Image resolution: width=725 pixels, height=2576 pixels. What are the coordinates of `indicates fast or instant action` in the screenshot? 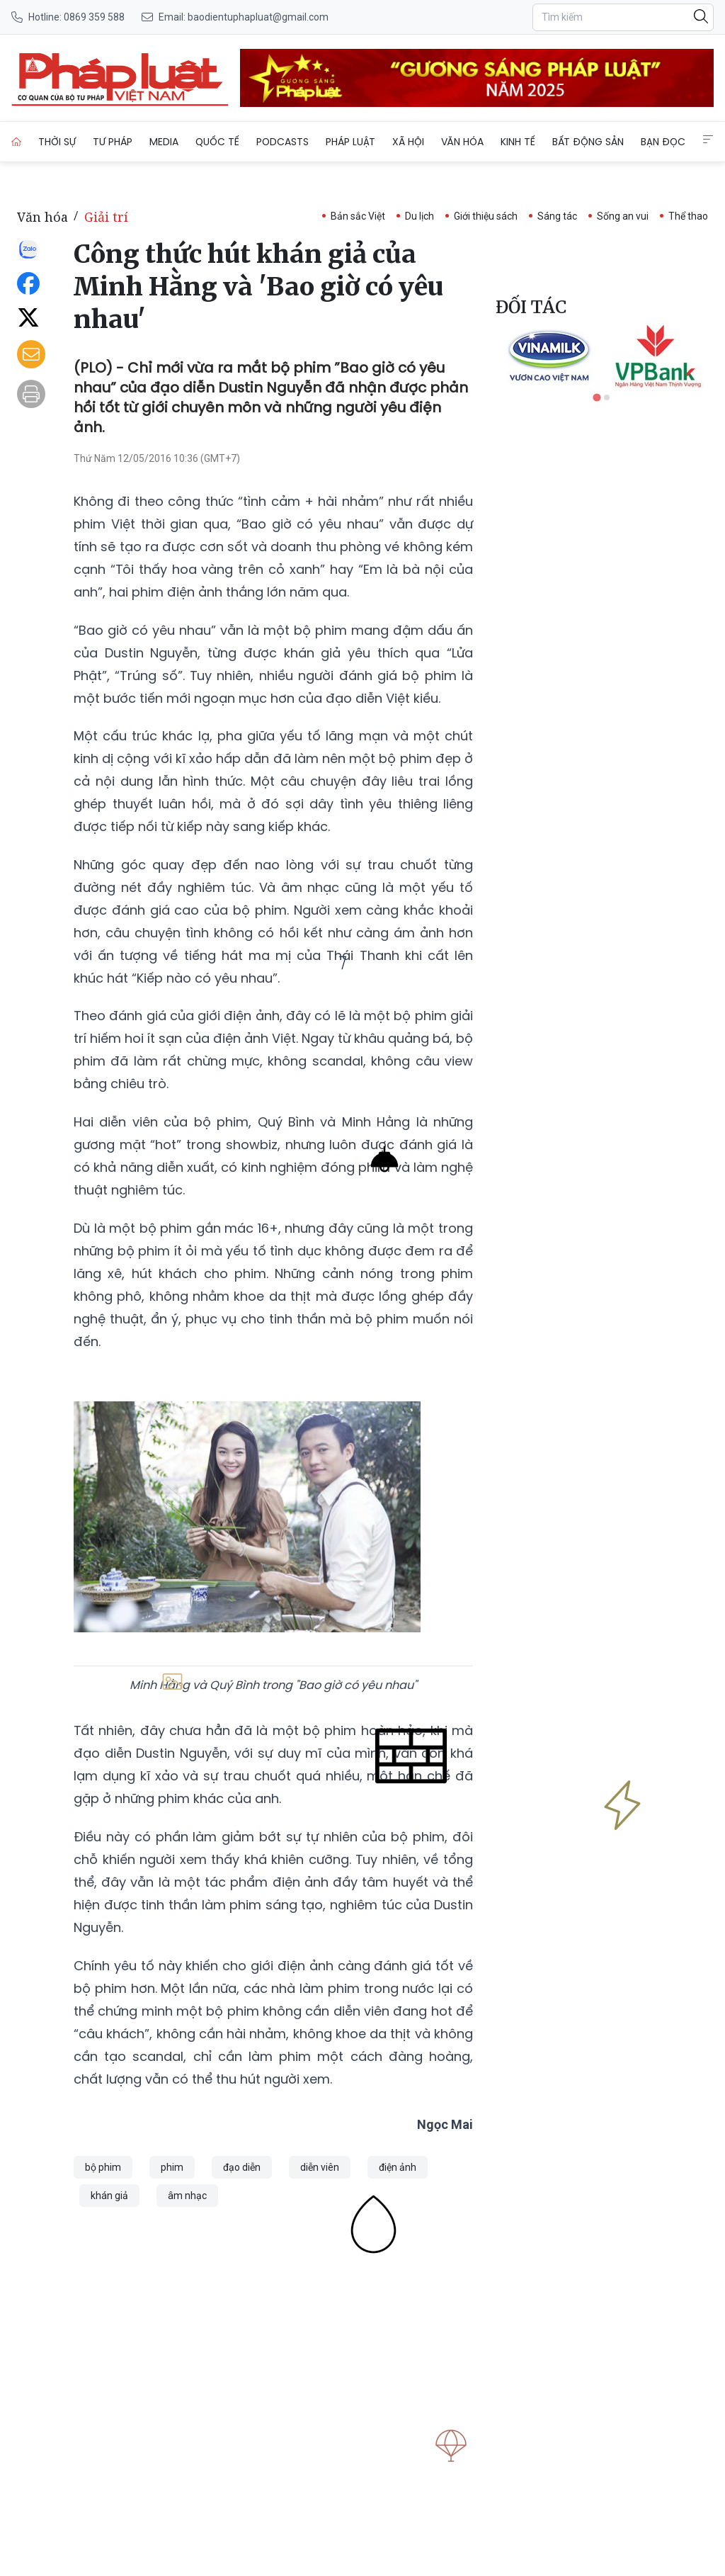 It's located at (622, 1805).